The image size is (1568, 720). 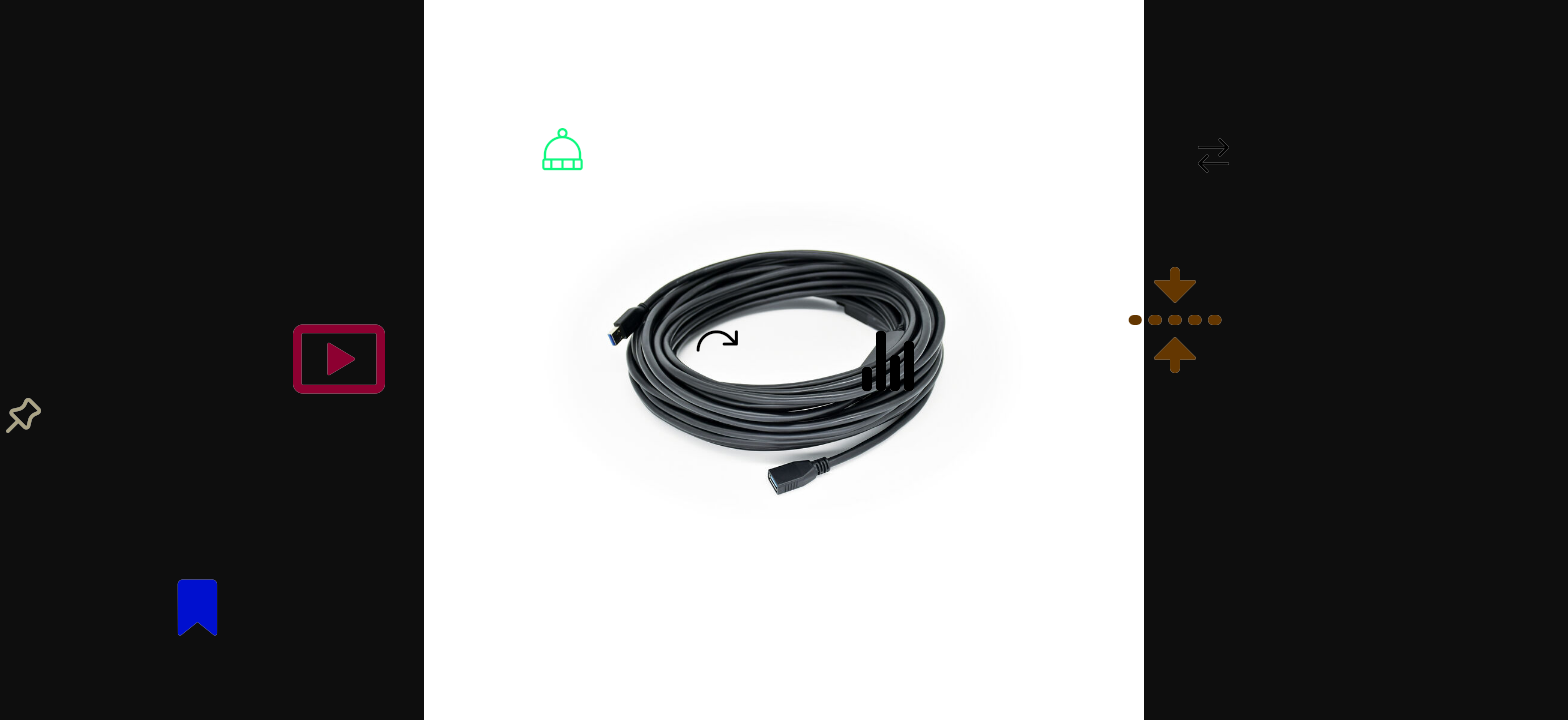 I want to click on browse winter apparel or accessories, so click(x=562, y=151).